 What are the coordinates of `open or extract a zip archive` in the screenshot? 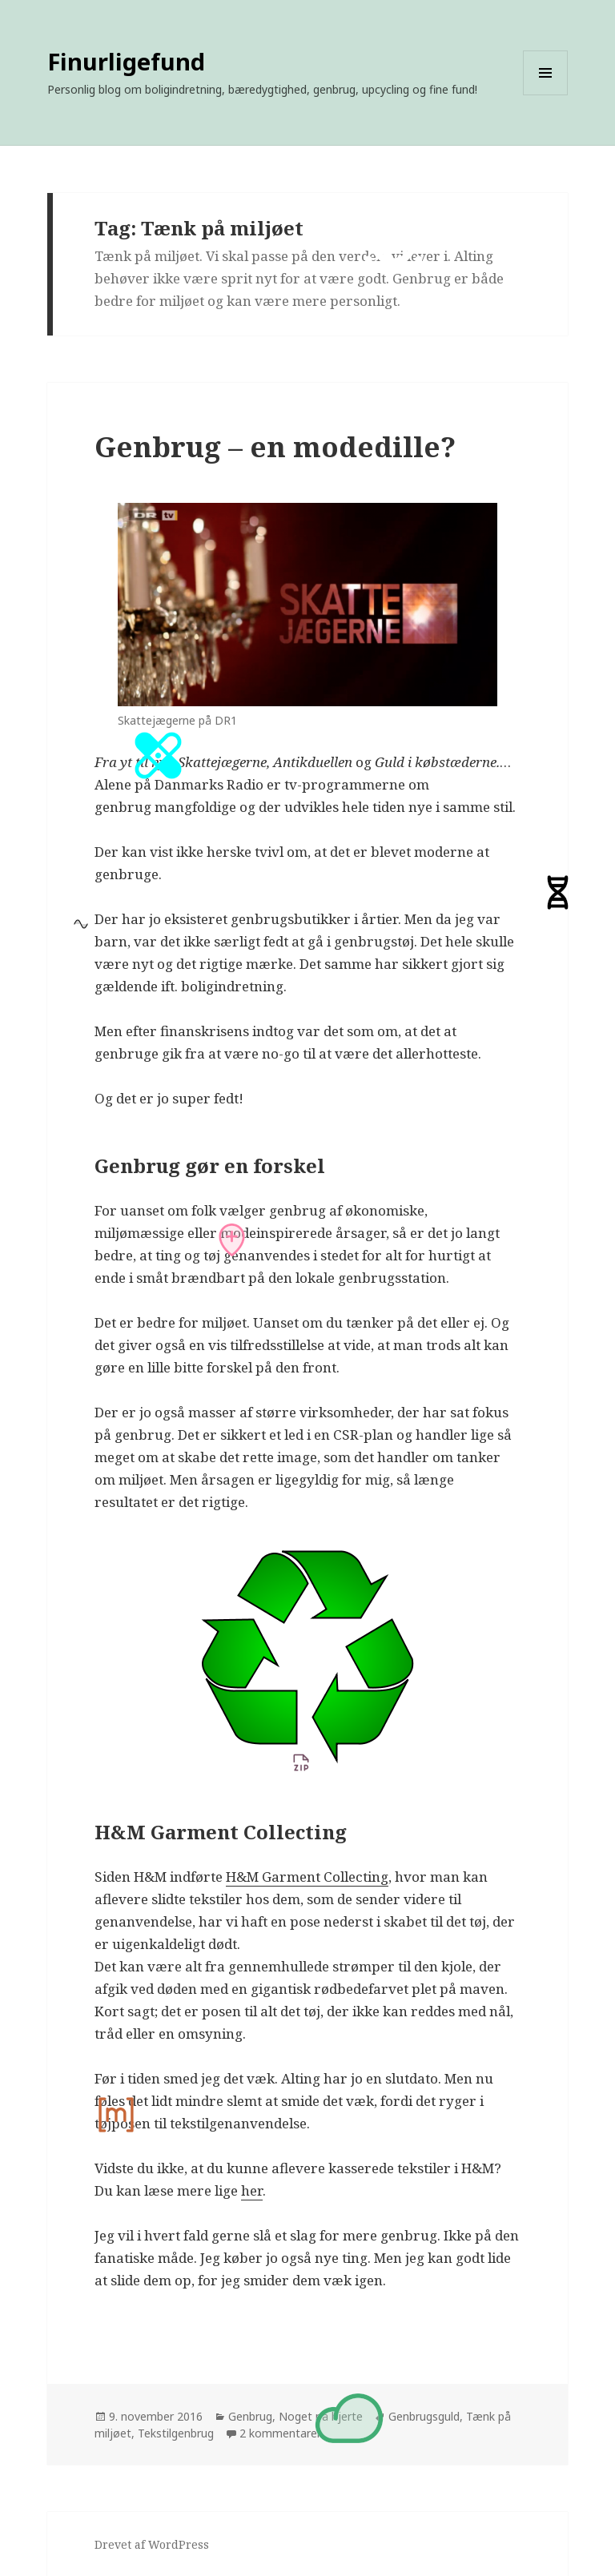 It's located at (301, 1763).